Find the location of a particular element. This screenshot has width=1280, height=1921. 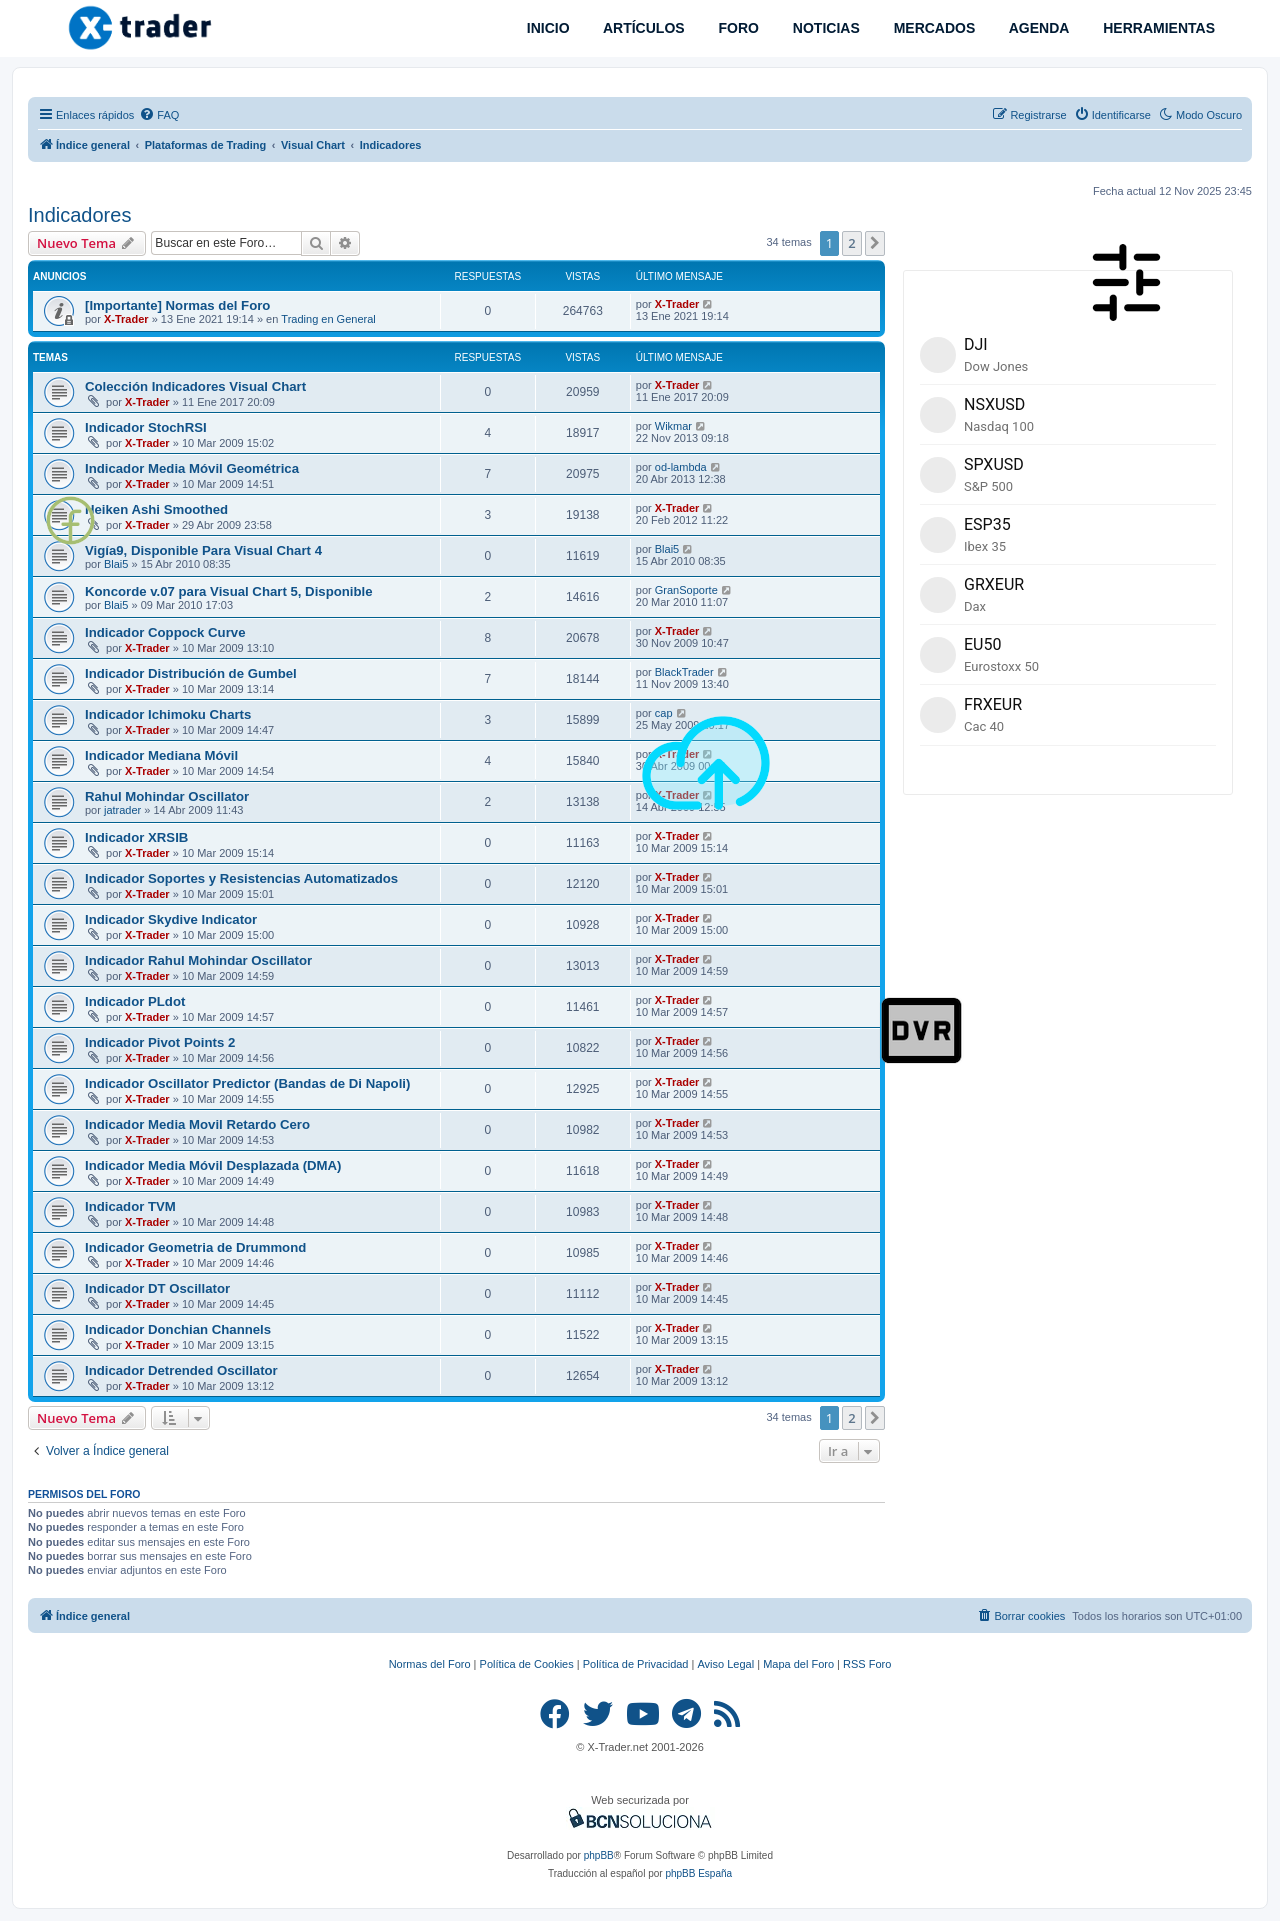

link to Facebook profile or page is located at coordinates (70, 520).